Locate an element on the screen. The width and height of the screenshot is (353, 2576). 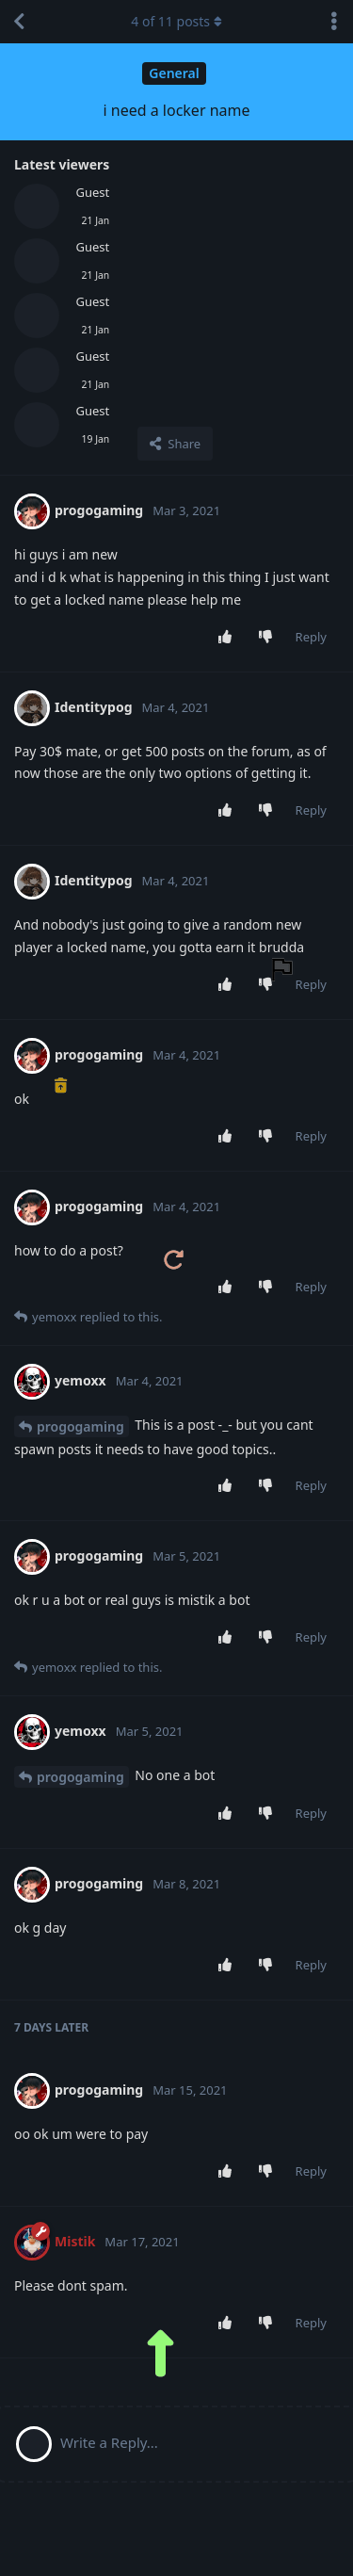
flag or mark an item for follow-up is located at coordinates (281, 969).